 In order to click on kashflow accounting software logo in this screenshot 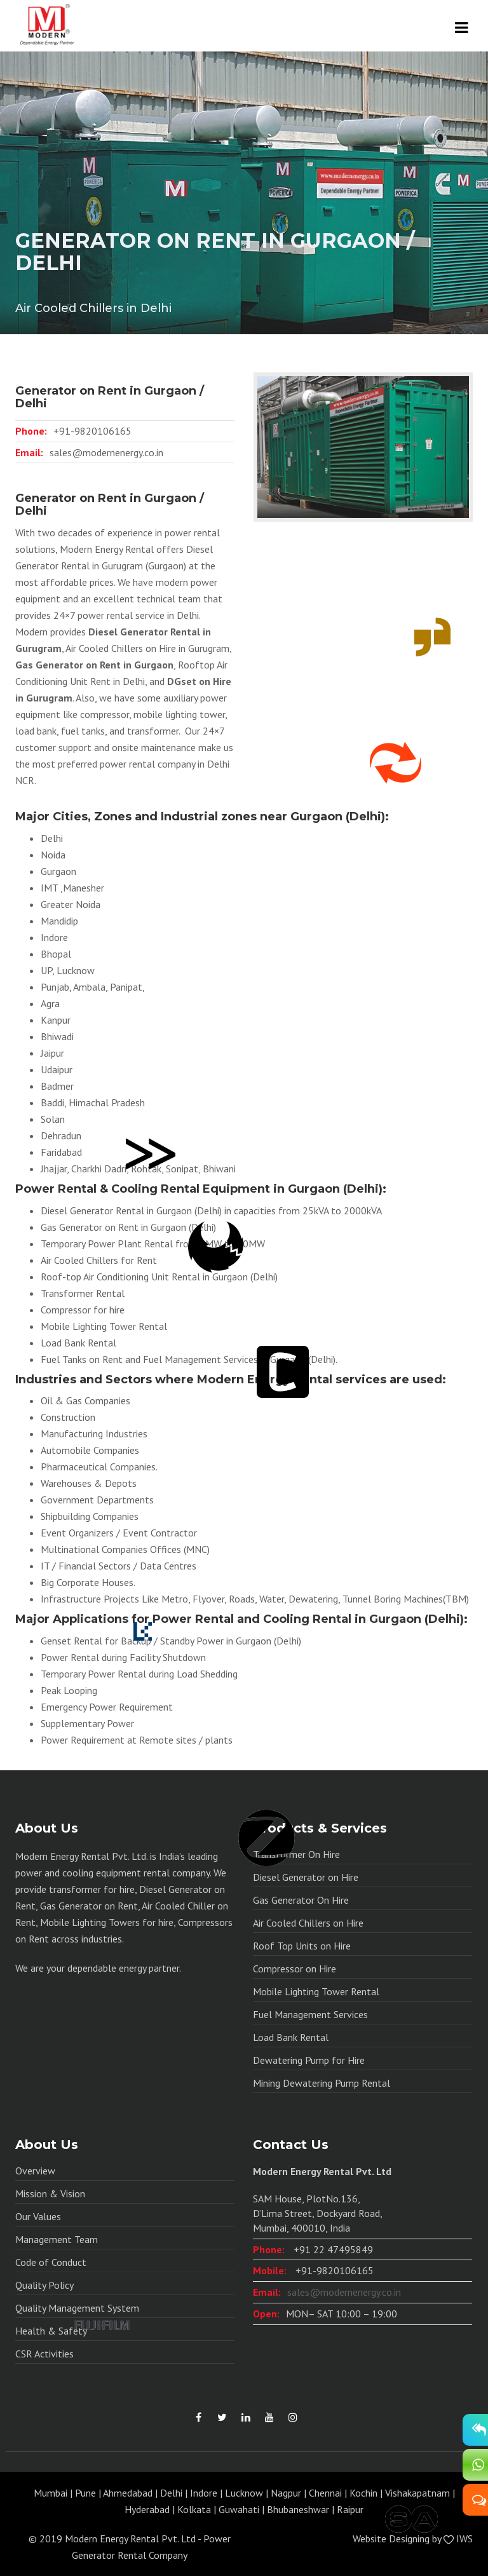, I will do `click(395, 763)`.